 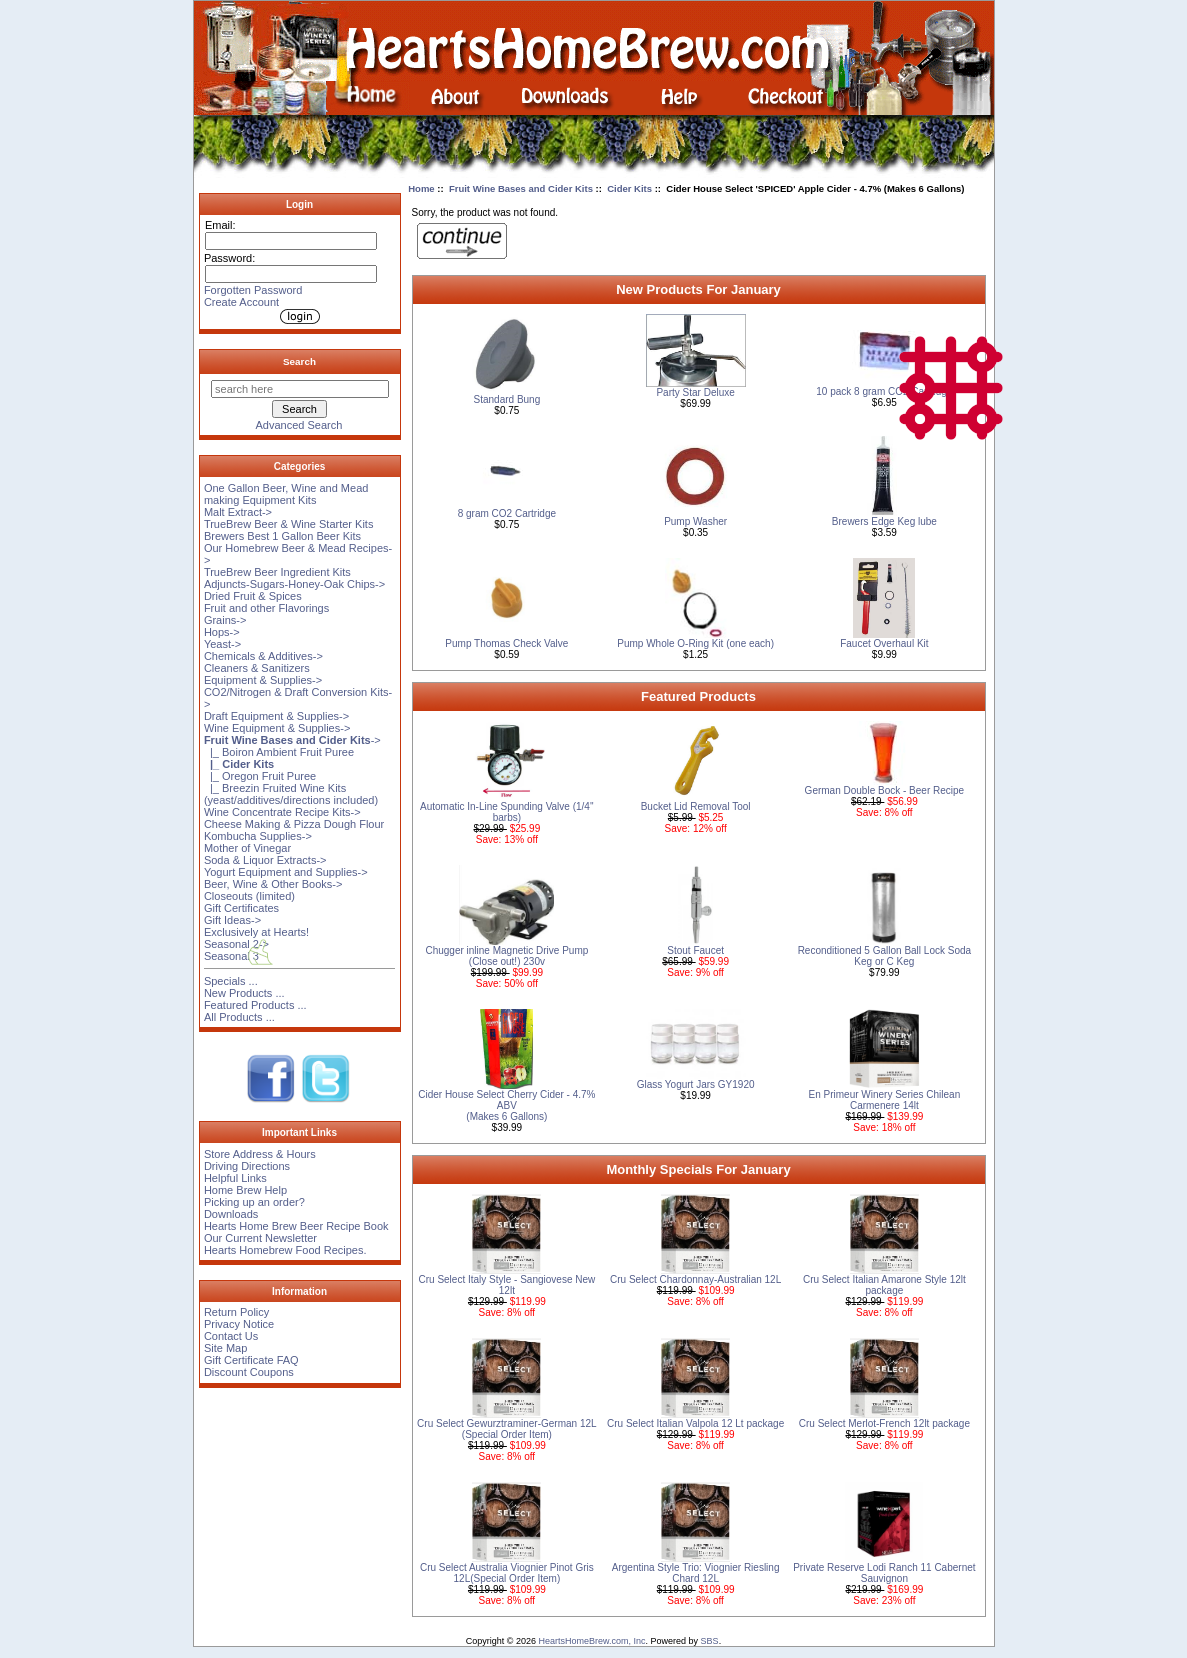 What do you see at coordinates (951, 388) in the screenshot?
I see `view data points on a grid chart` at bounding box center [951, 388].